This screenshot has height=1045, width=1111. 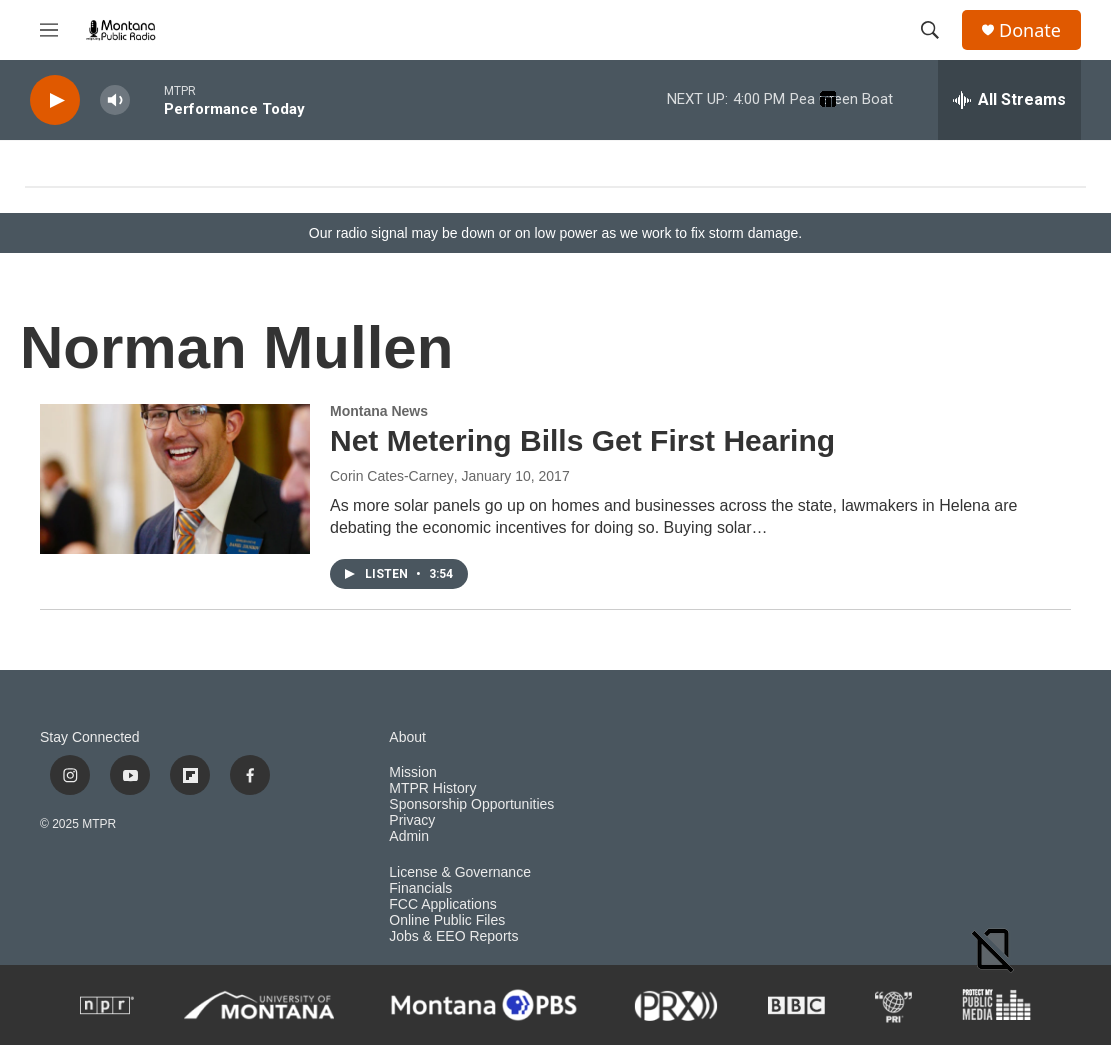 What do you see at coordinates (993, 949) in the screenshot?
I see `no sim card detected` at bounding box center [993, 949].